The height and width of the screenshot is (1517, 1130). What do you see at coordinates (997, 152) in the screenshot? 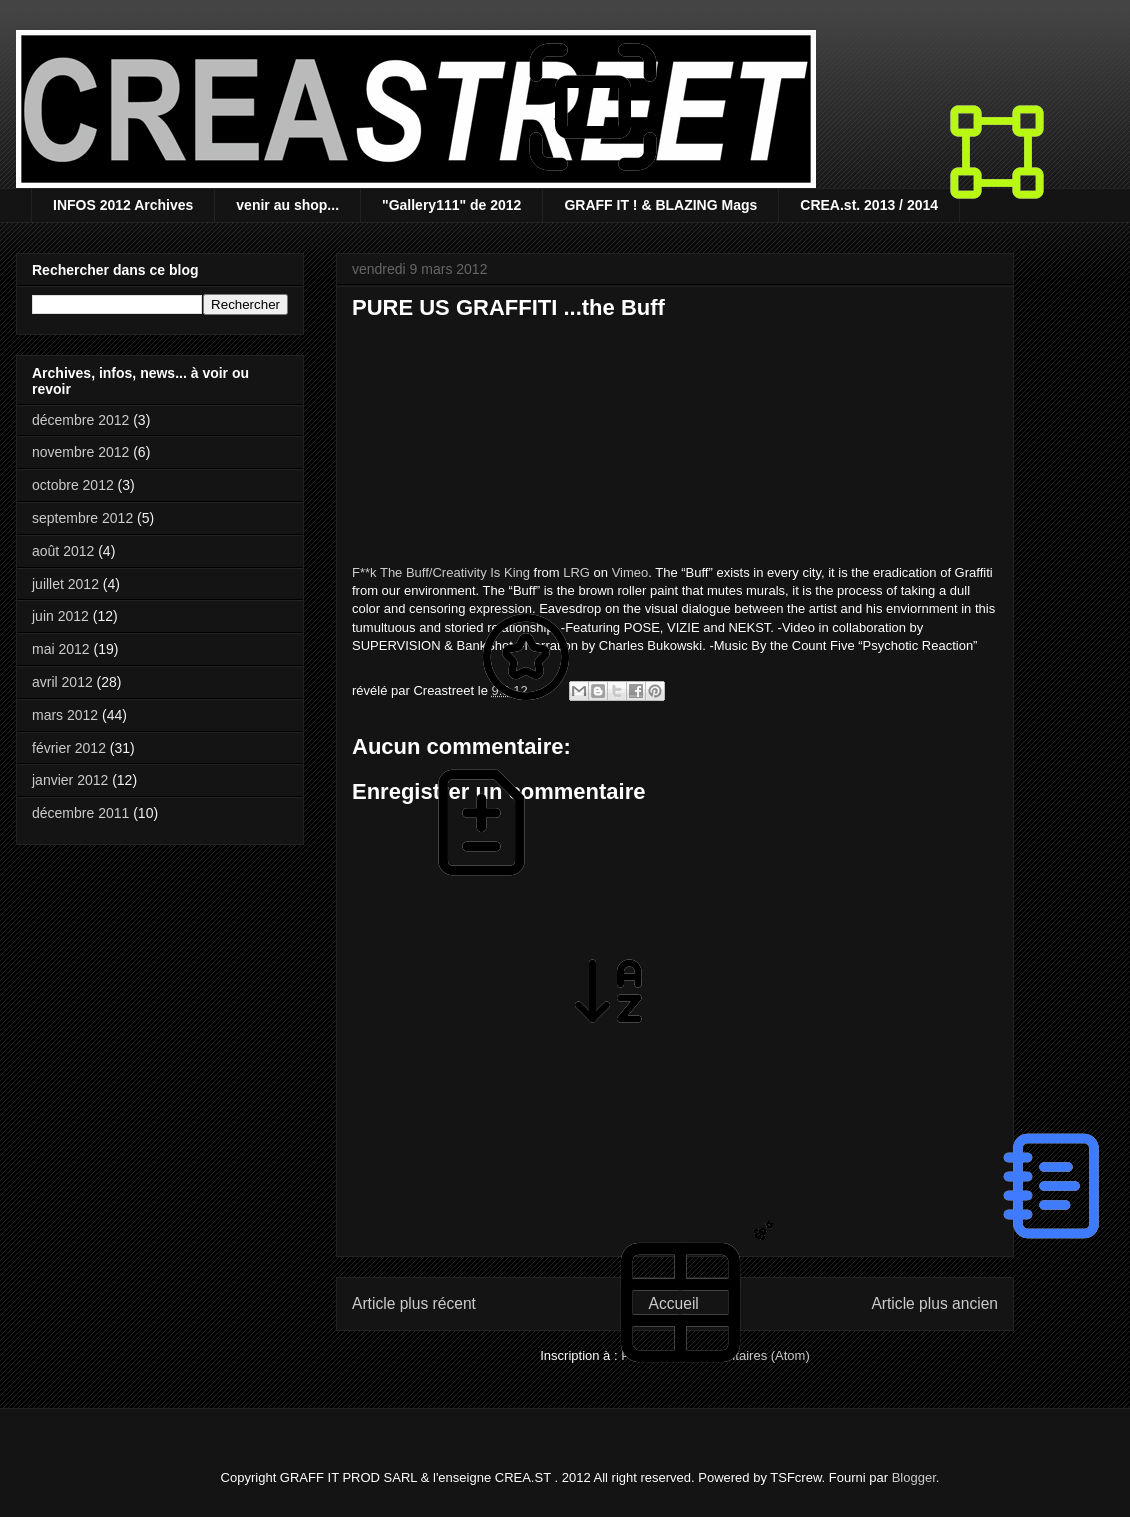
I see `select or resize an object's boundaries` at bounding box center [997, 152].